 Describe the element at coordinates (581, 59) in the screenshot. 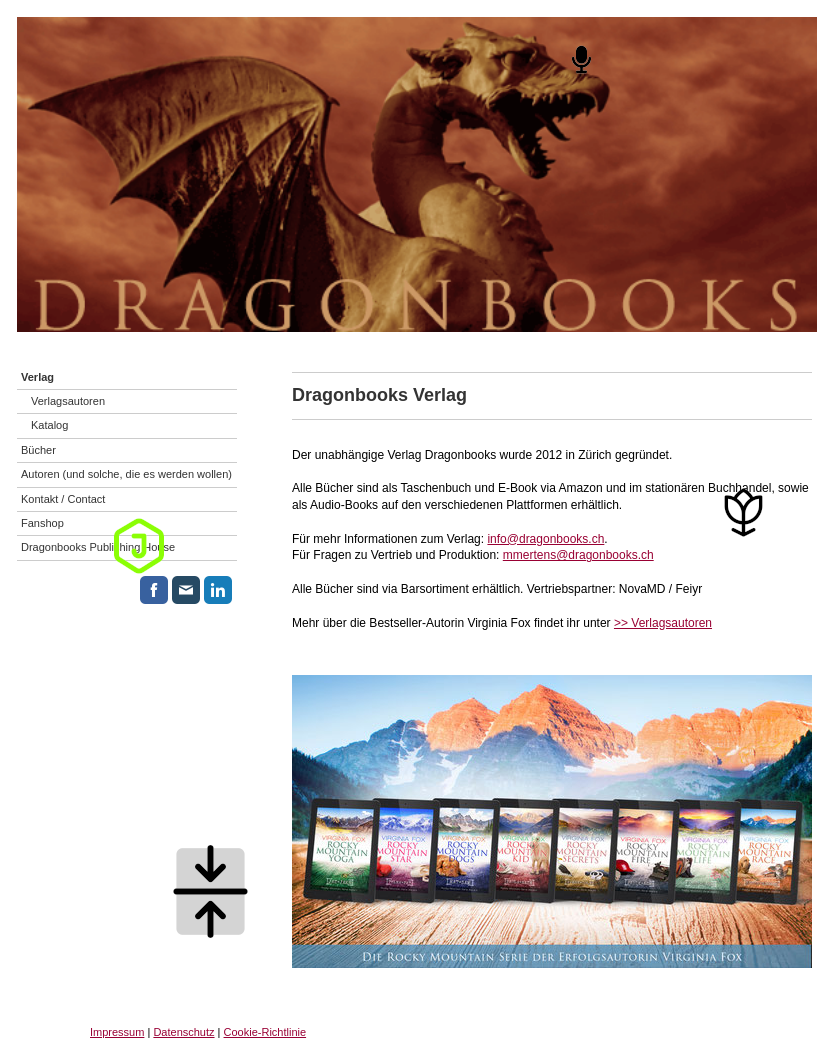

I see `tap to start voice recording` at that location.